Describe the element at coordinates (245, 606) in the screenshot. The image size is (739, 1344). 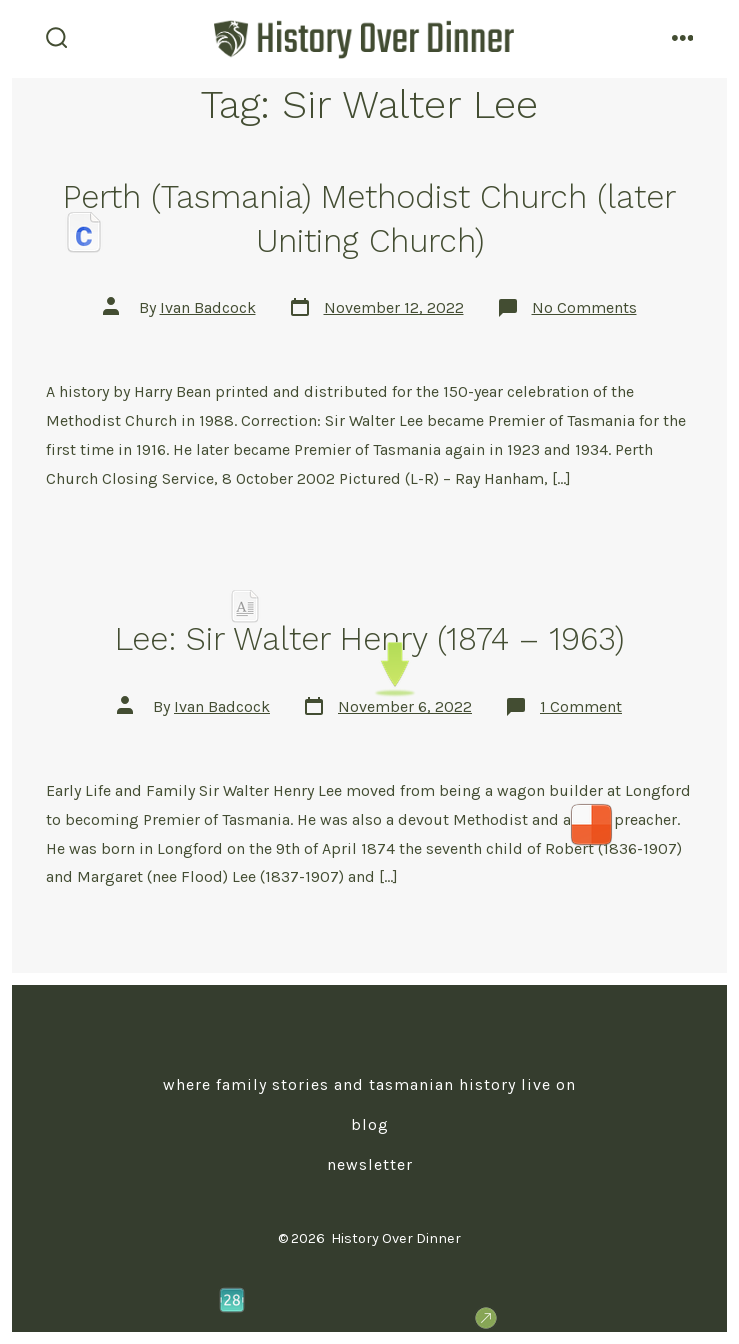
I see `open a rich text document` at that location.